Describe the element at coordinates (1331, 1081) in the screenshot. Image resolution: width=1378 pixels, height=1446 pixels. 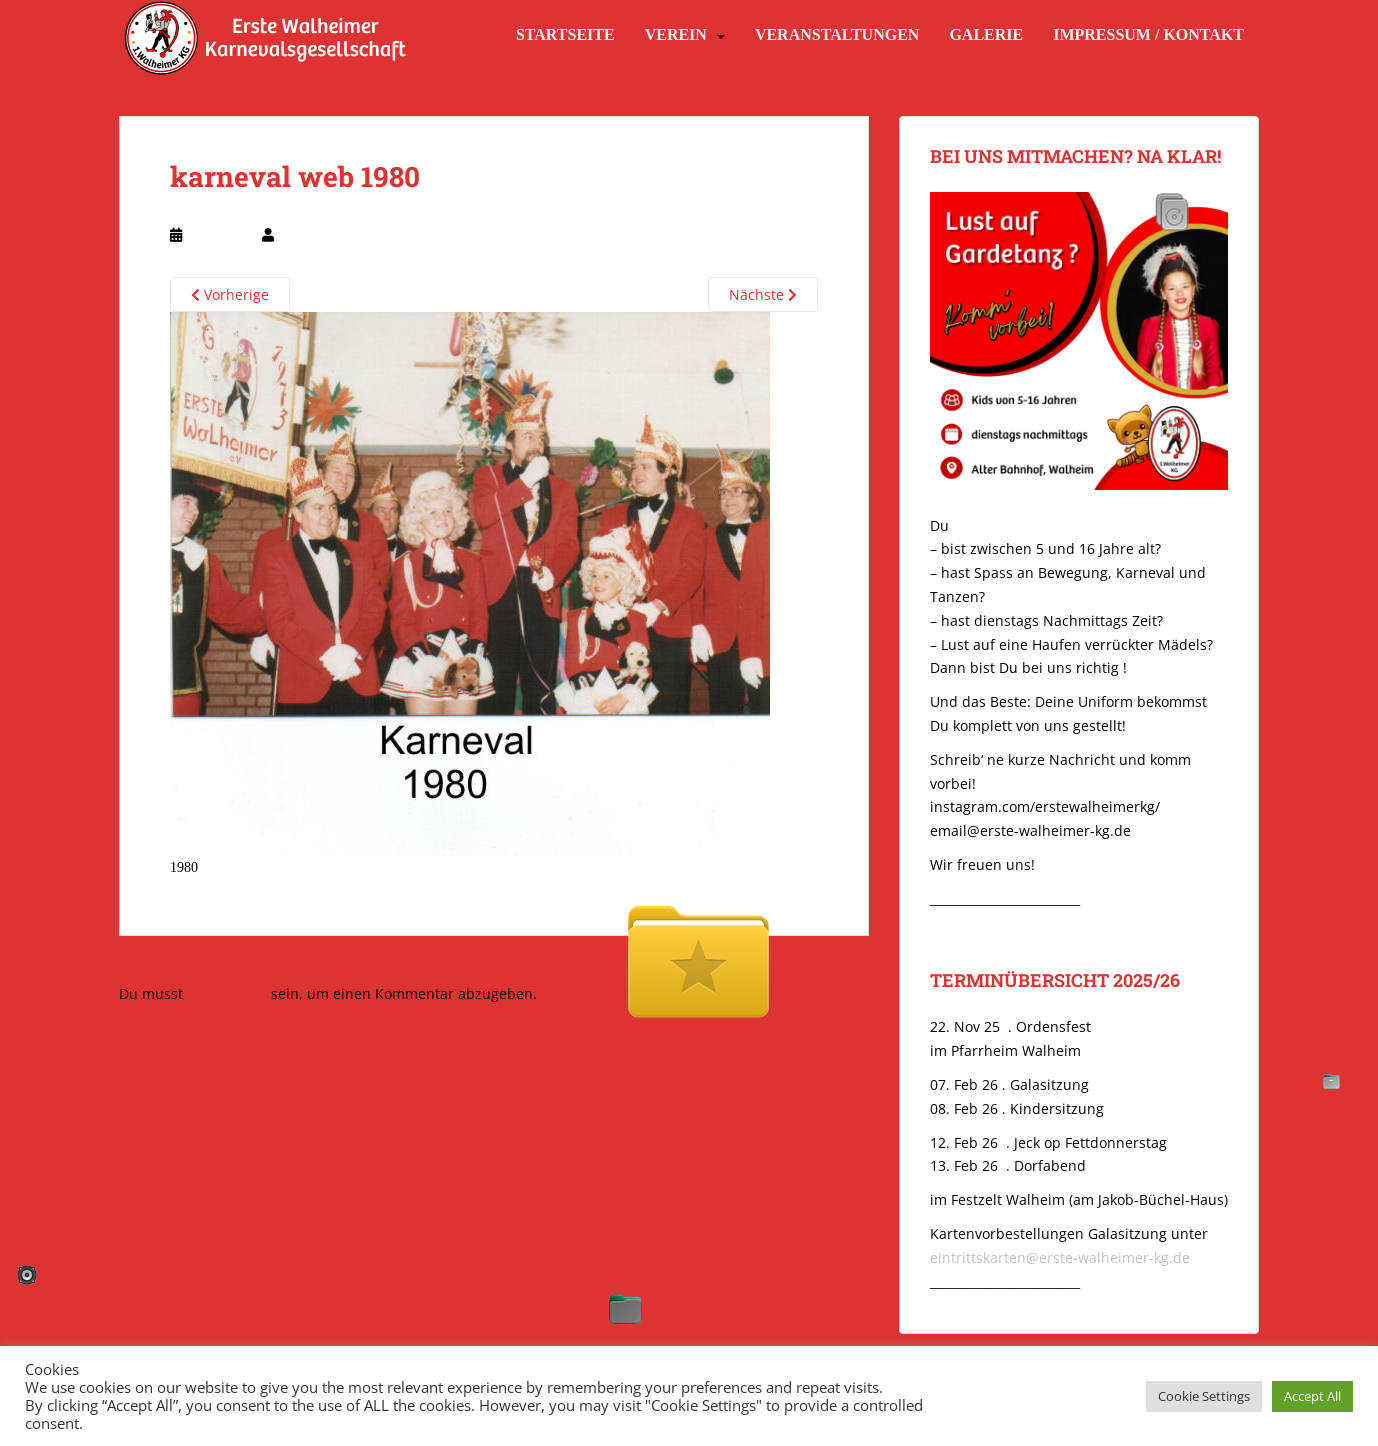
I see `open the file manager application` at that location.